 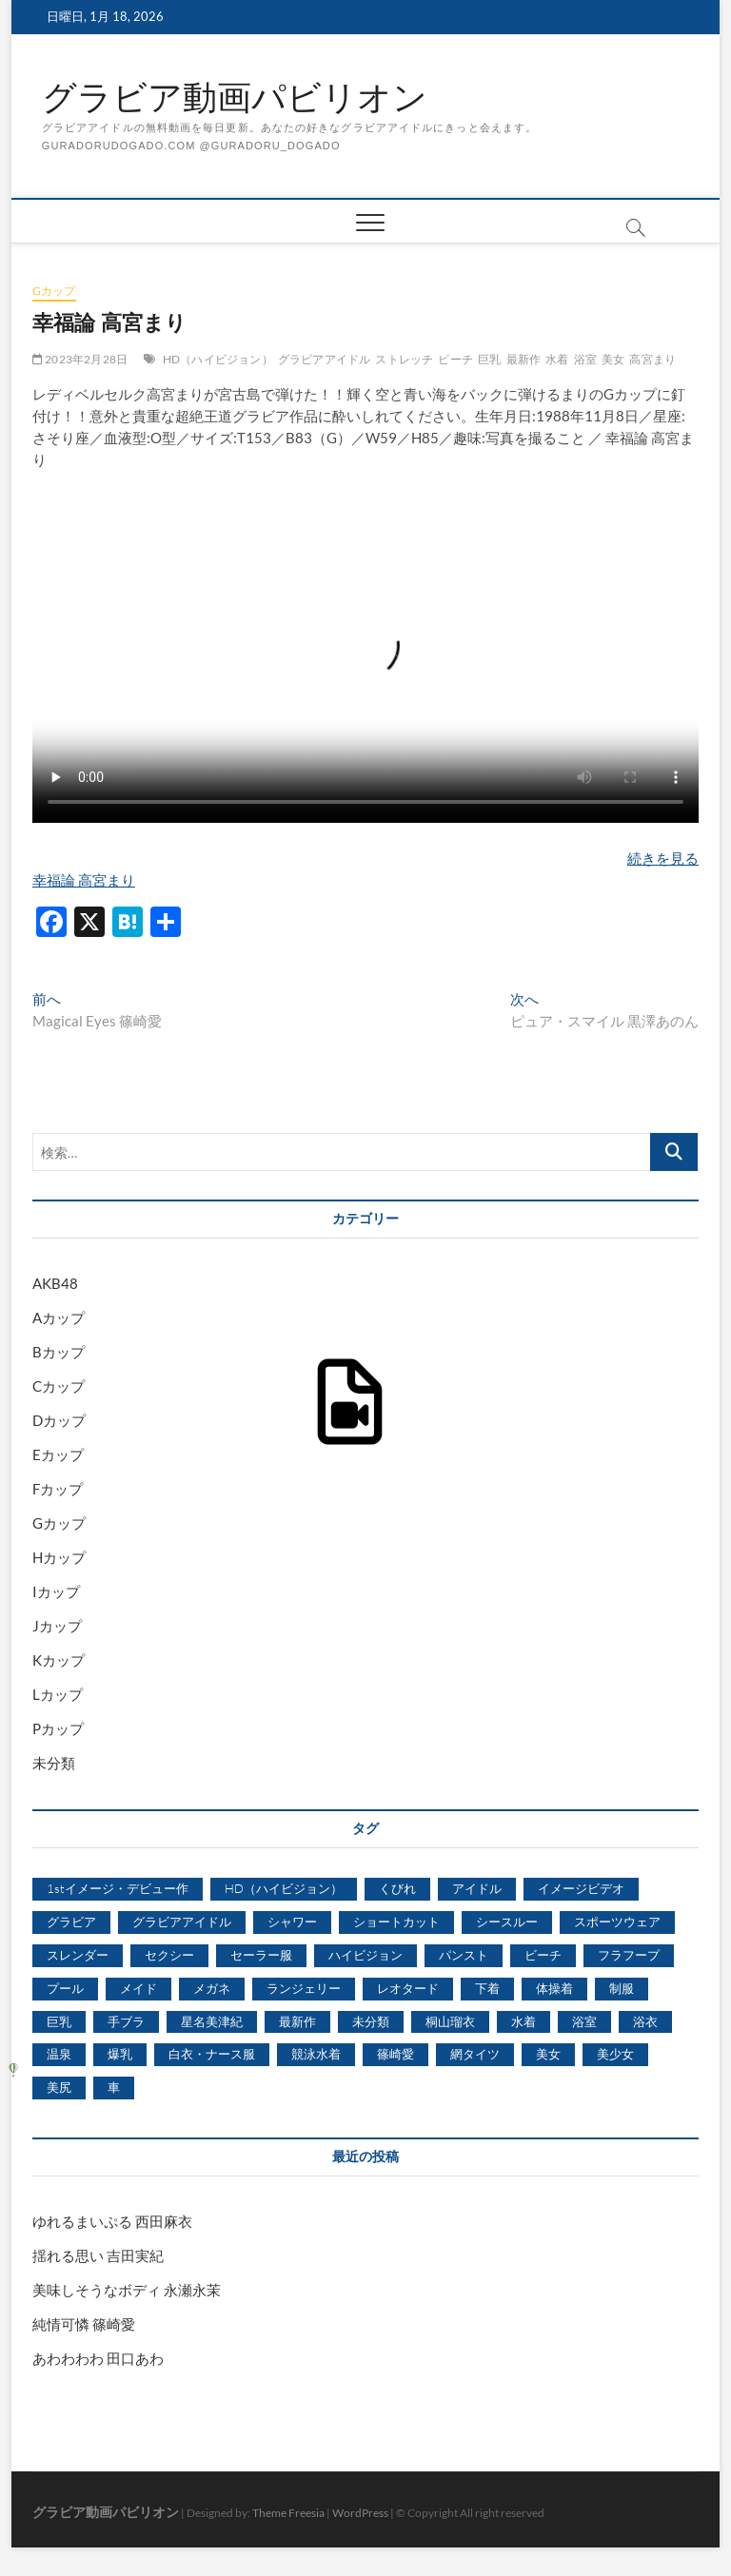 I want to click on fly.io logo - cloud hosting and deployment platform, so click(x=13, y=2070).